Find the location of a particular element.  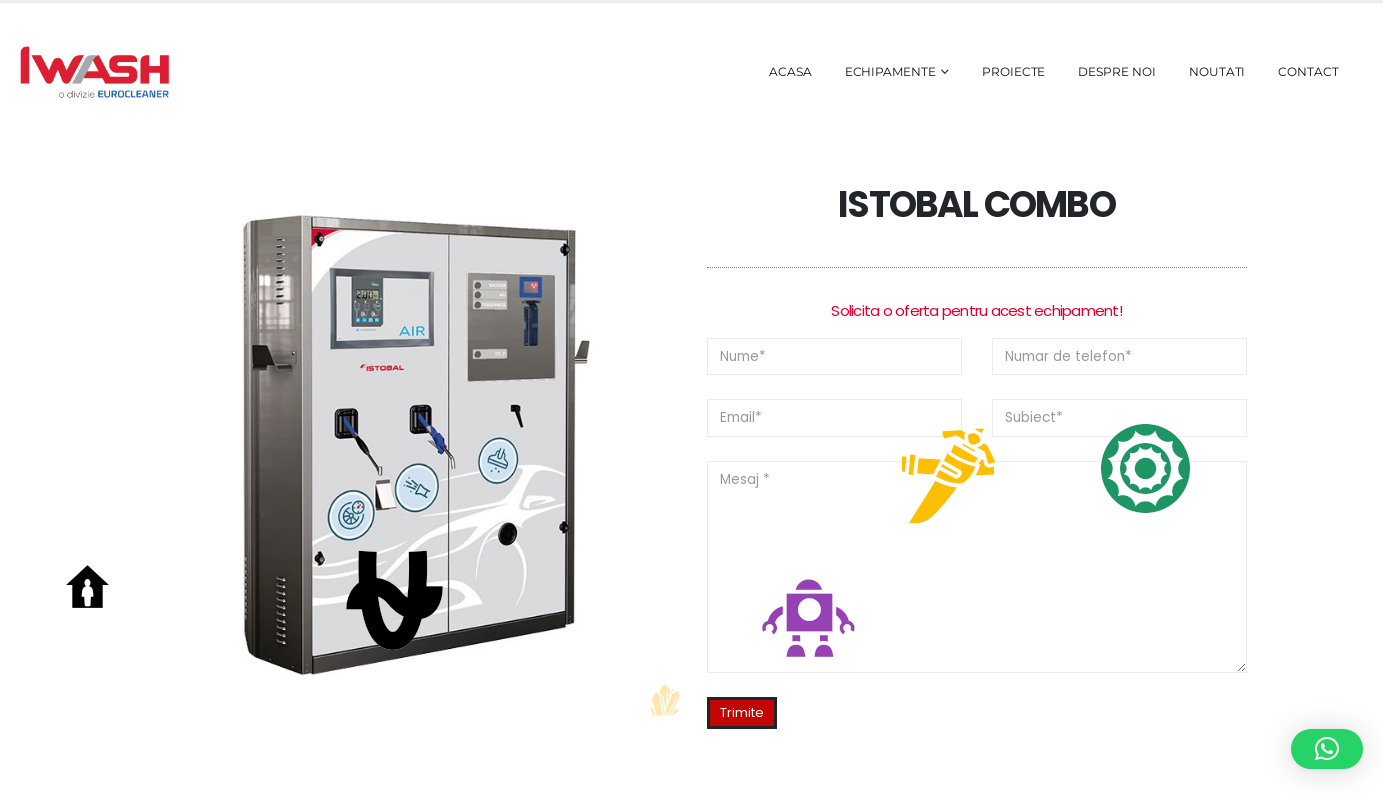

settings or configuration gear icon is located at coordinates (1145, 468).